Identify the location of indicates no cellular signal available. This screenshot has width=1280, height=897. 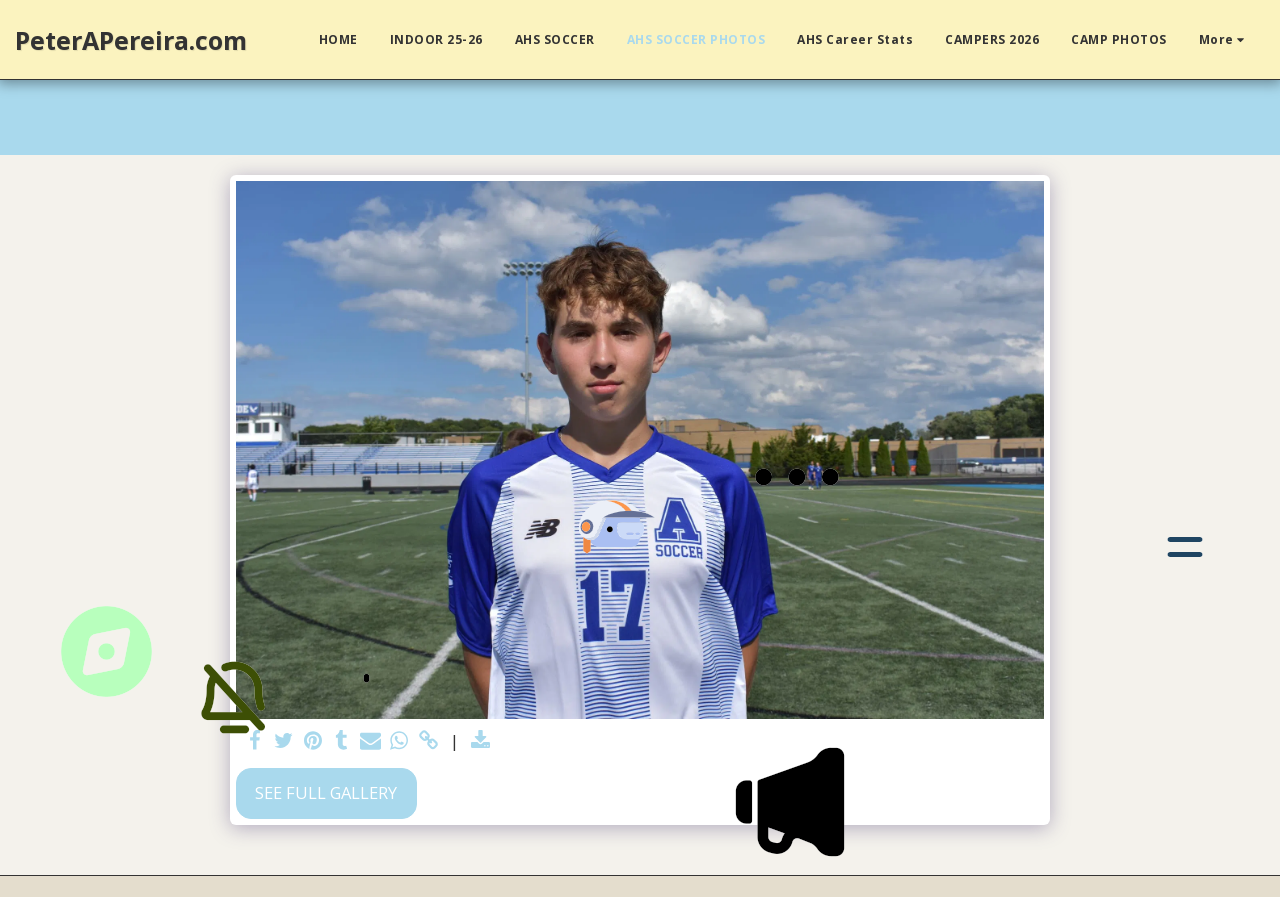
(398, 653).